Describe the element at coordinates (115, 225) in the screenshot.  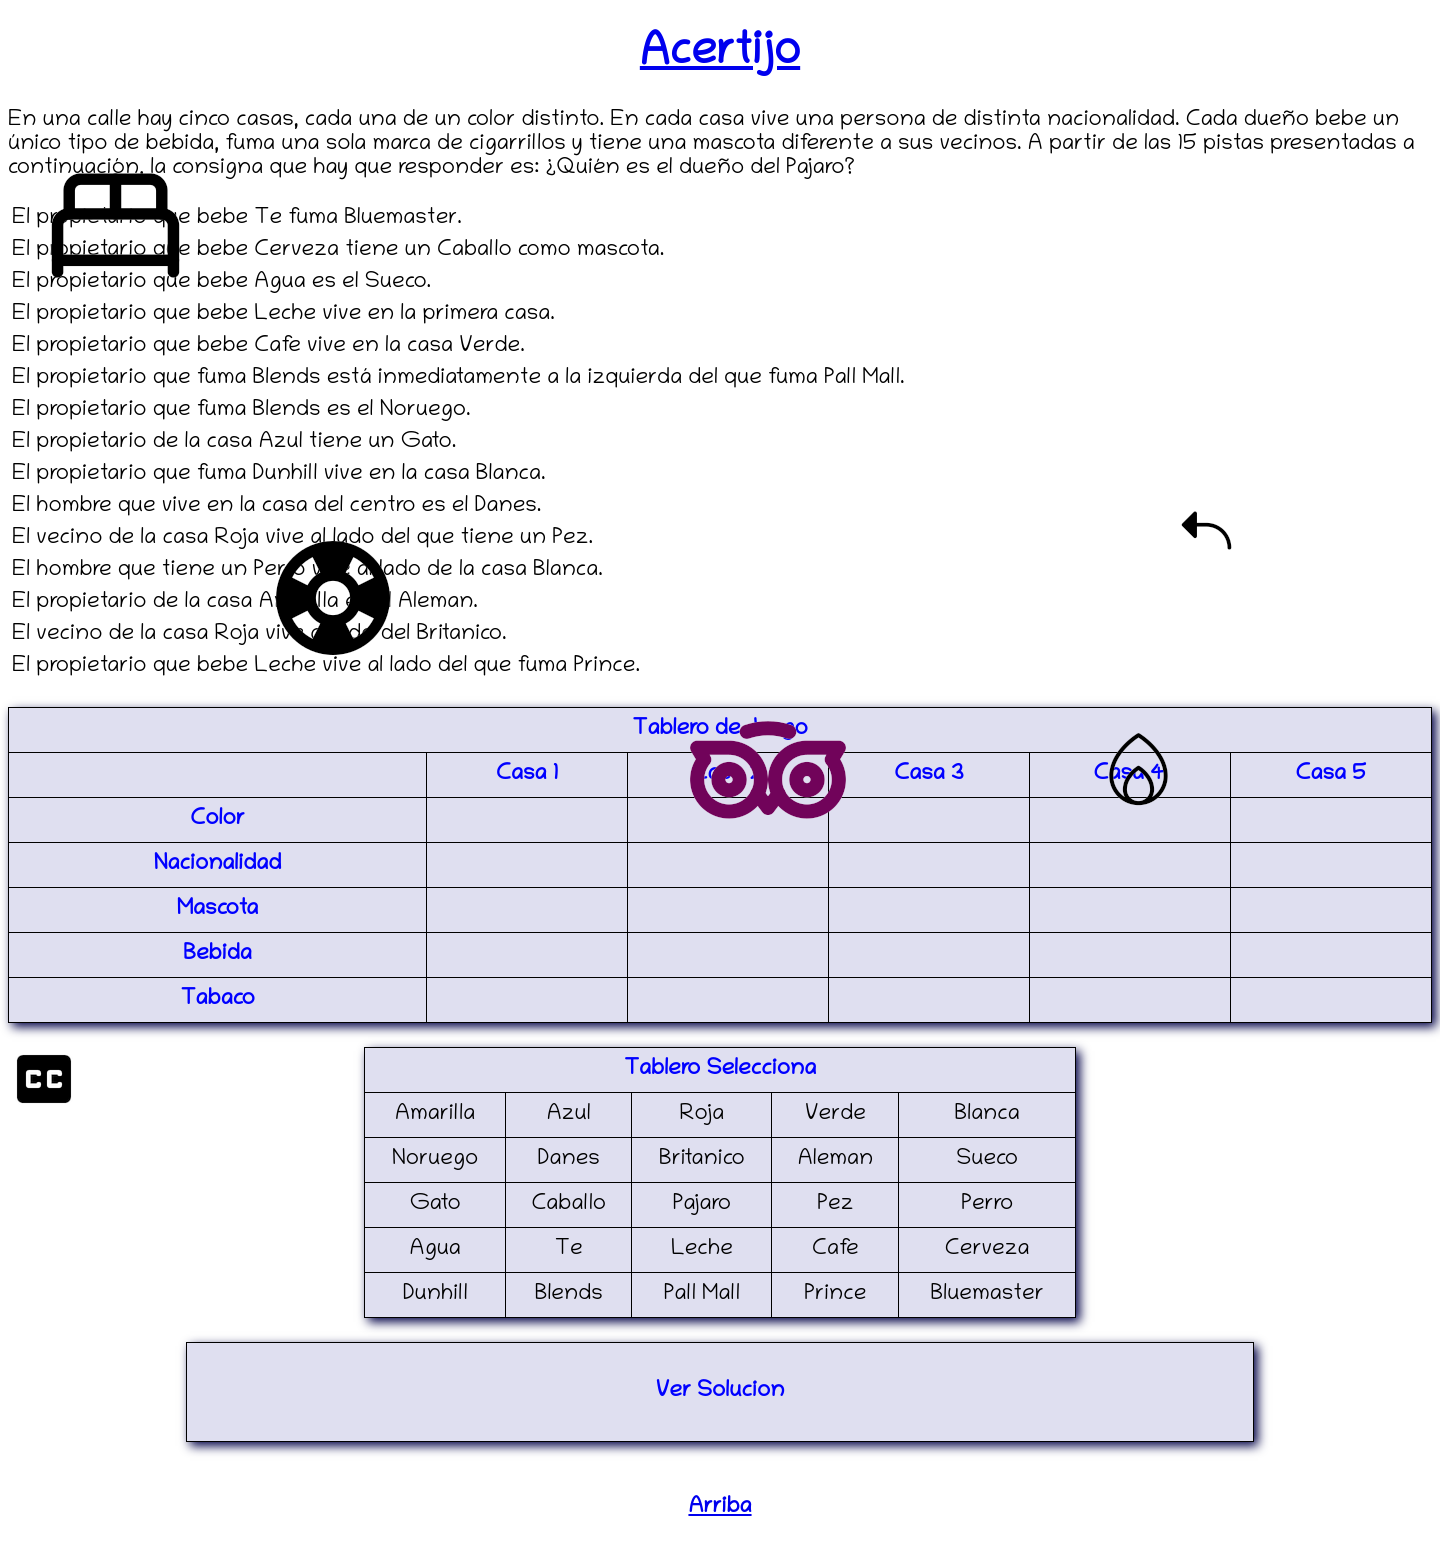
I see `view hotel or accommodation options` at that location.